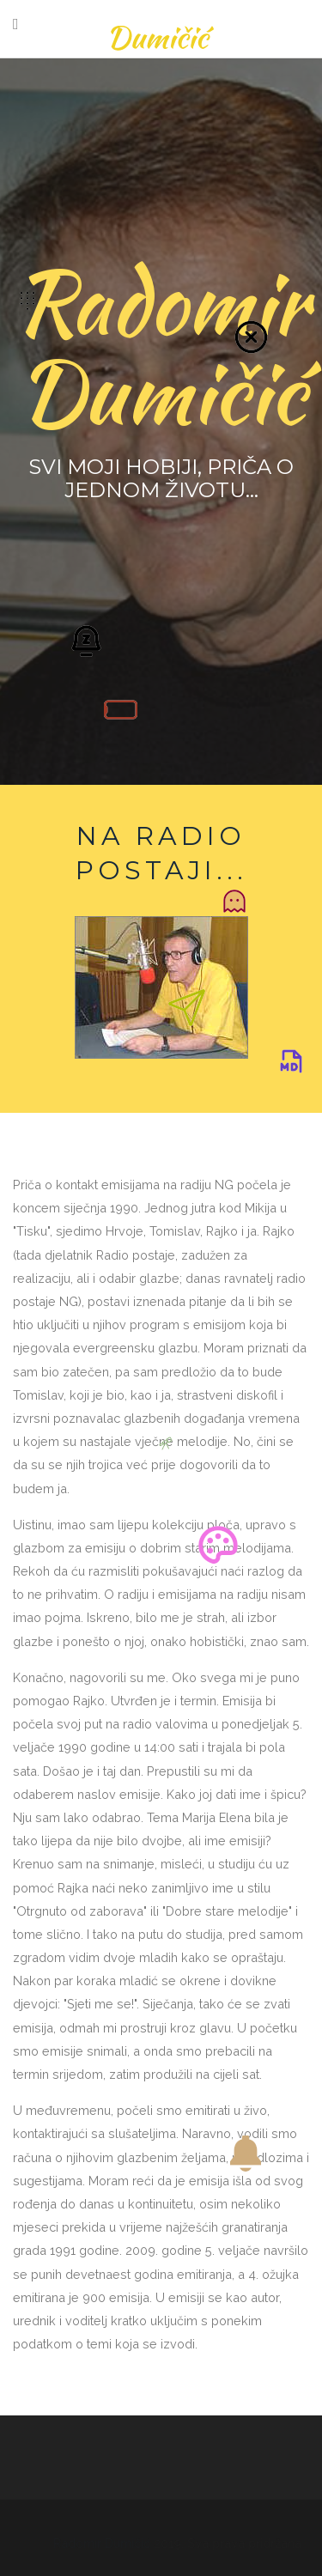 Image resolution: width=322 pixels, height=2576 pixels. I want to click on open a markdown file, so click(292, 1061).